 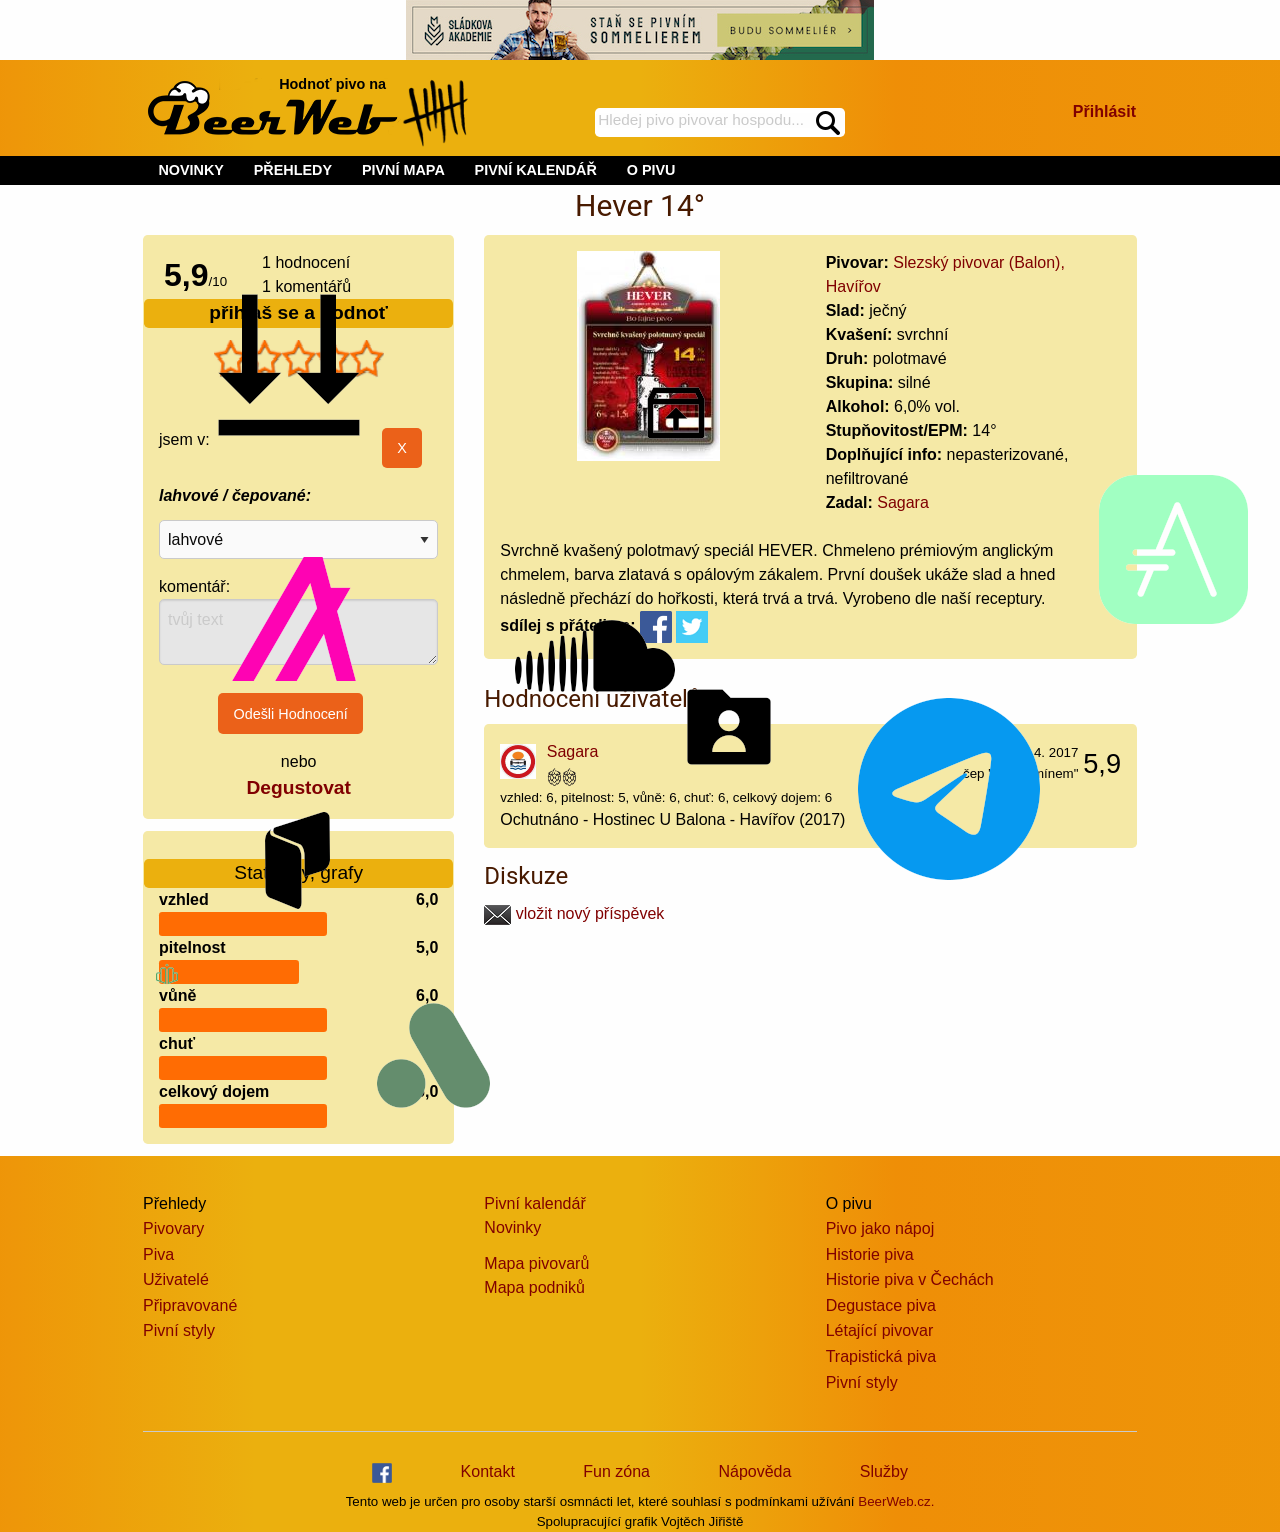 I want to click on backbone.js framework logo, so click(x=167, y=974).